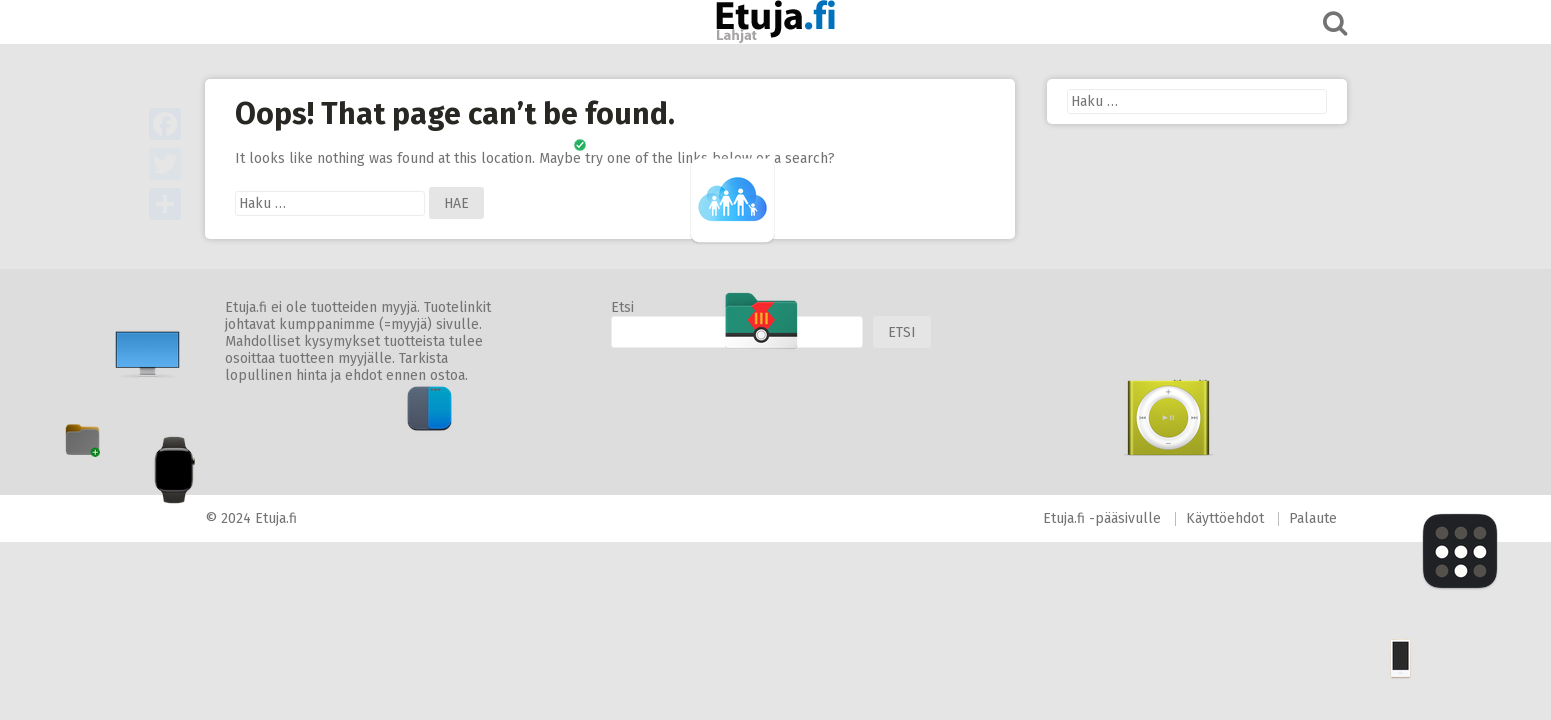  What do you see at coordinates (580, 145) in the screenshot?
I see `indicates a completed or successful action` at bounding box center [580, 145].